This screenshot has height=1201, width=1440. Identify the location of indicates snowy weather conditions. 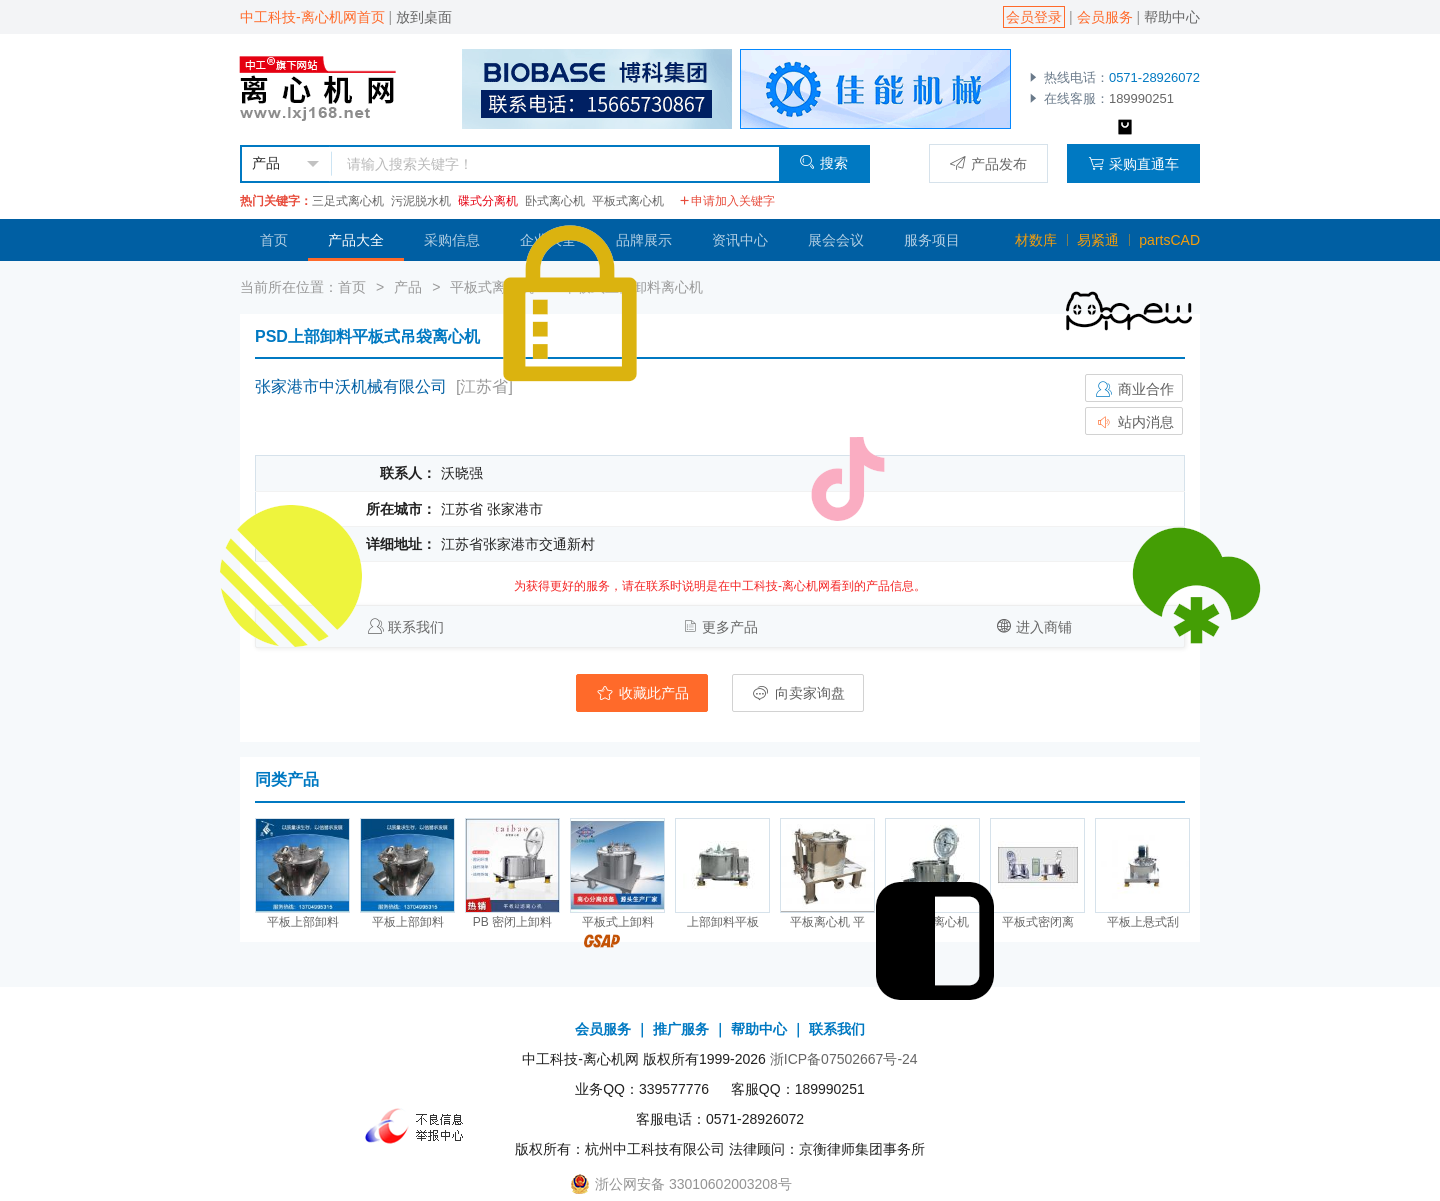
(1196, 585).